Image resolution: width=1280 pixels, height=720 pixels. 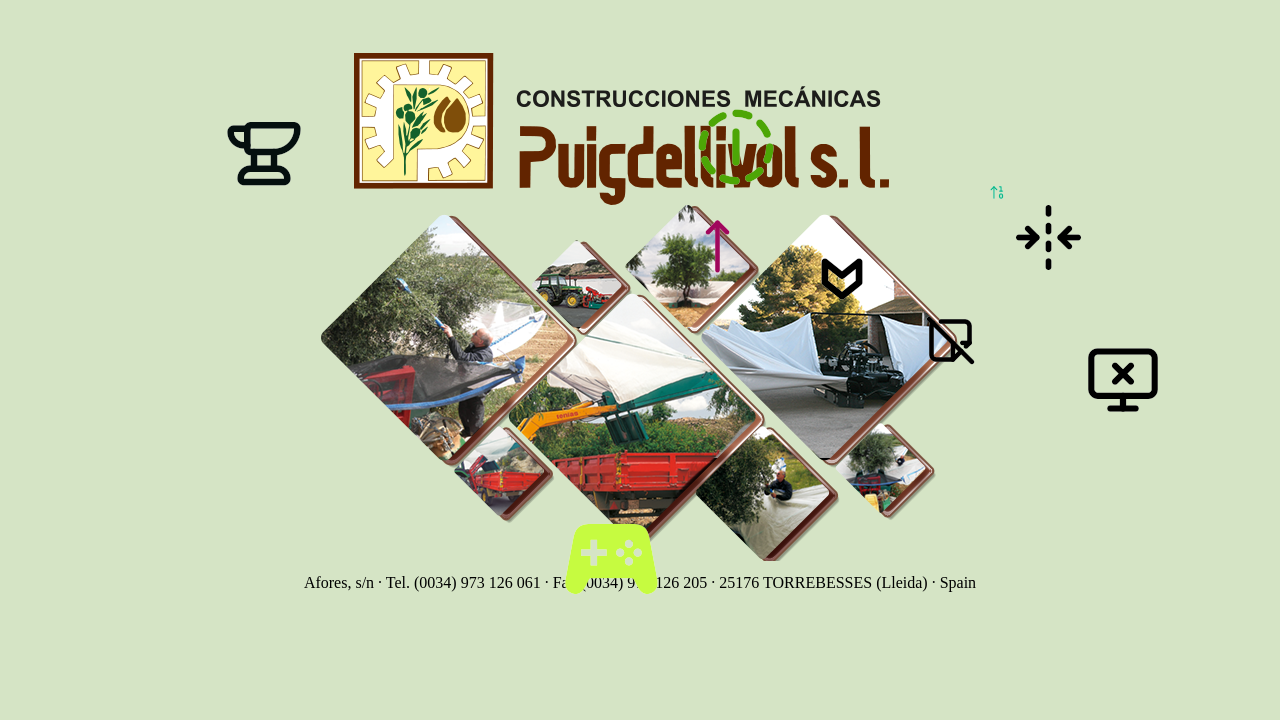 I want to click on expand or show more content below, so click(x=842, y=279).